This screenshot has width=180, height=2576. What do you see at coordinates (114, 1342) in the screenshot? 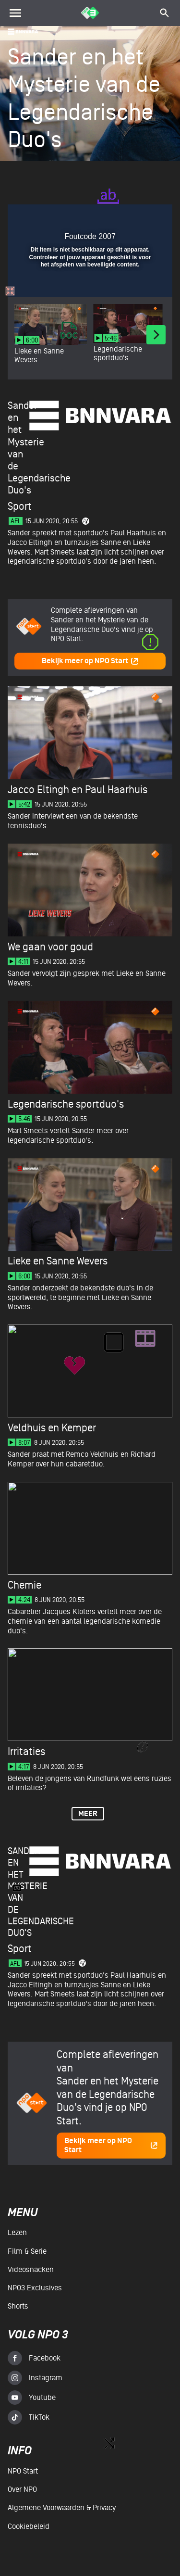
I see `crop image to 1:1 square ratio` at bounding box center [114, 1342].